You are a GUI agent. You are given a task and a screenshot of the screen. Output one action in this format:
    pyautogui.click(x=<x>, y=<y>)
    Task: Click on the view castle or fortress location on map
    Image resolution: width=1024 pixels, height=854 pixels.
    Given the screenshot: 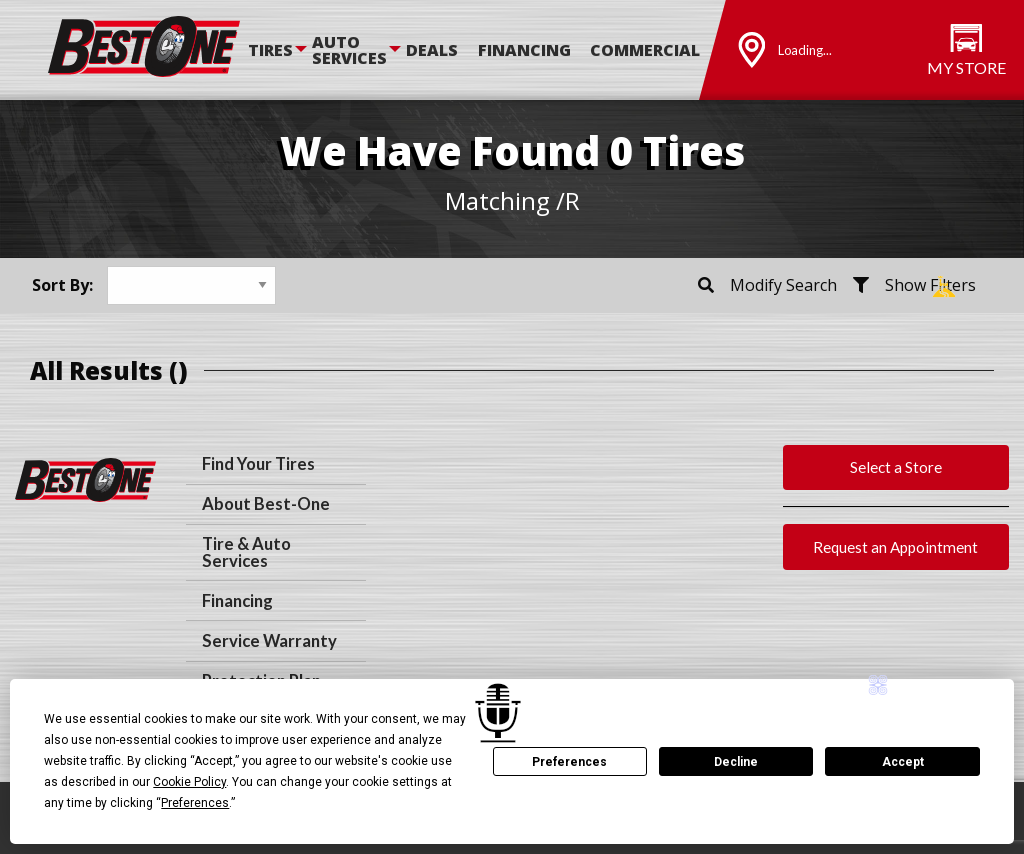 What is the action you would take?
    pyautogui.click(x=944, y=286)
    